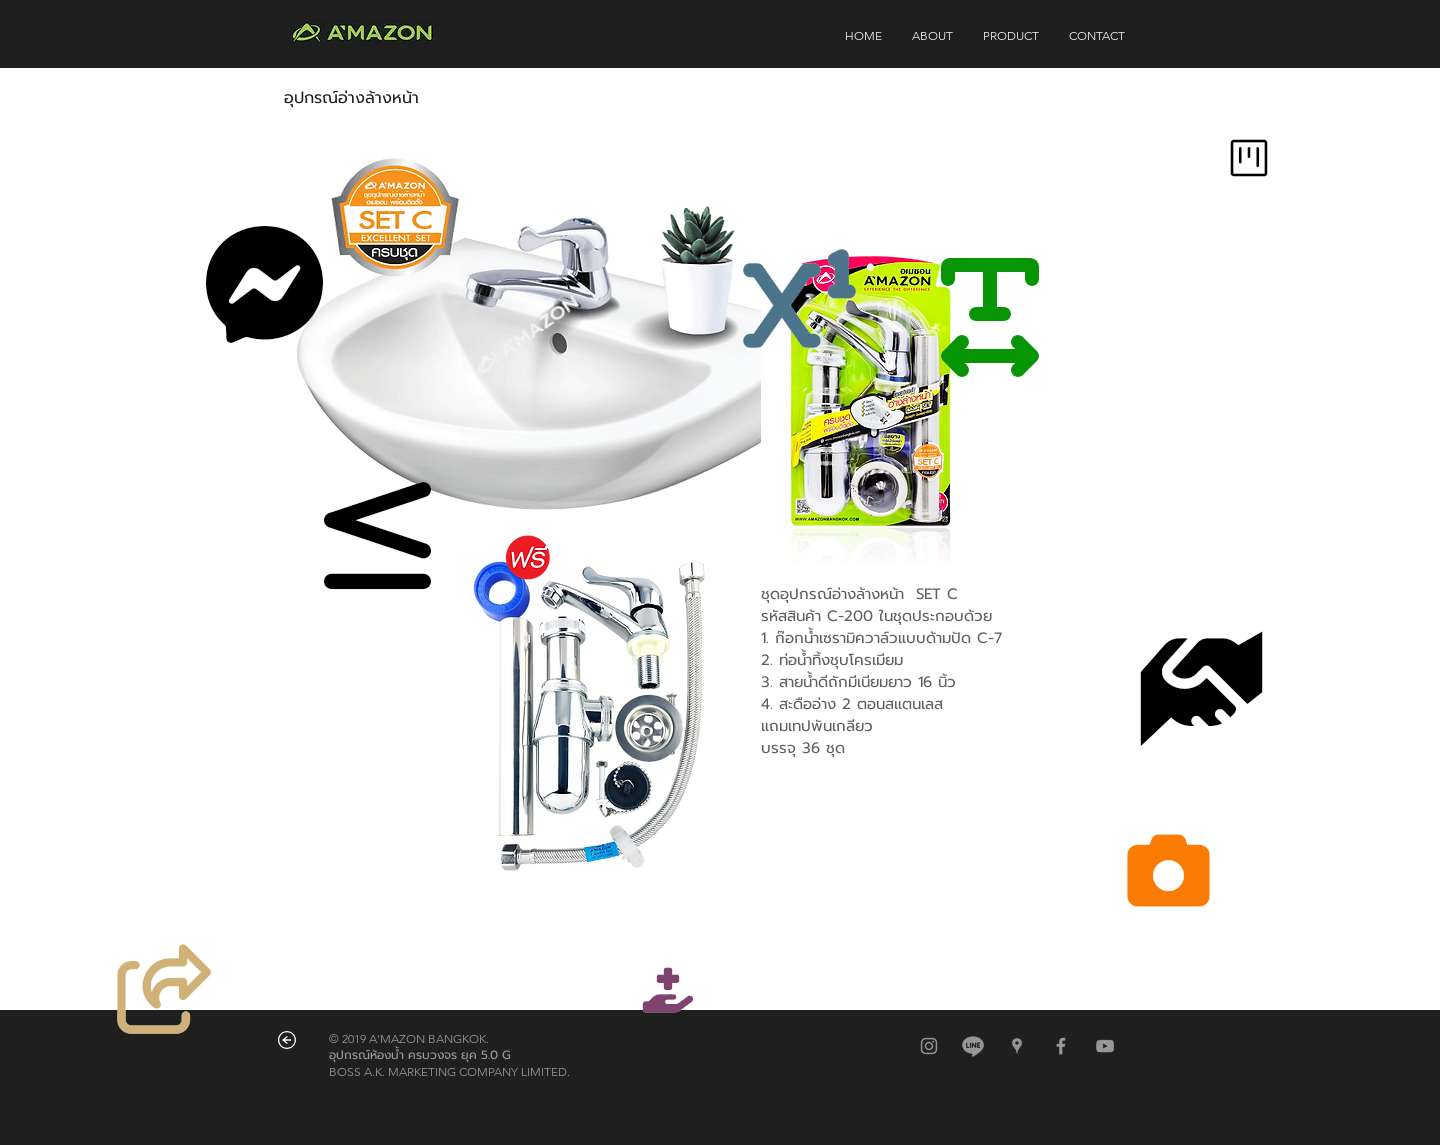 Image resolution: width=1440 pixels, height=1145 pixels. What do you see at coordinates (377, 535) in the screenshot?
I see `less than or equal to comparison operator` at bounding box center [377, 535].